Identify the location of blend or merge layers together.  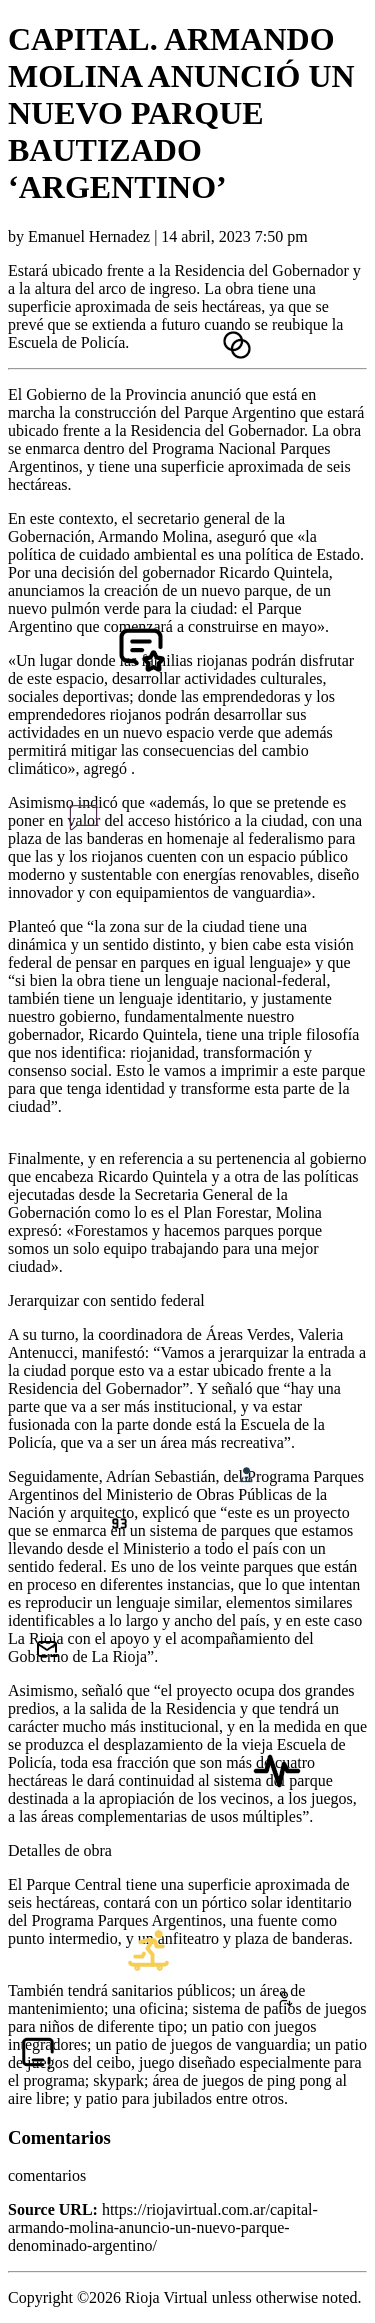
(237, 345).